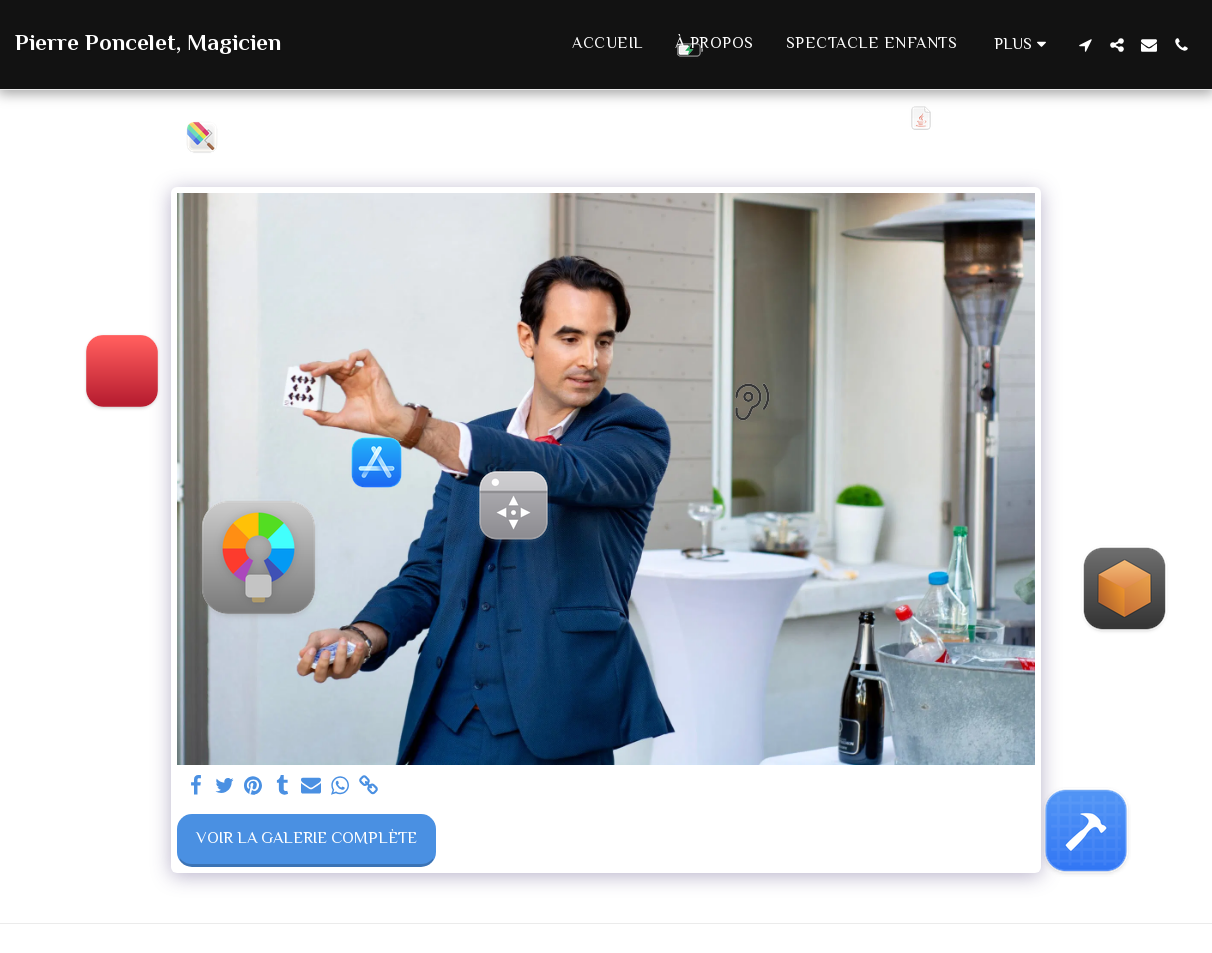 This screenshot has width=1212, height=953. I want to click on open Gradience app to customize GTK theme colors, so click(202, 137).